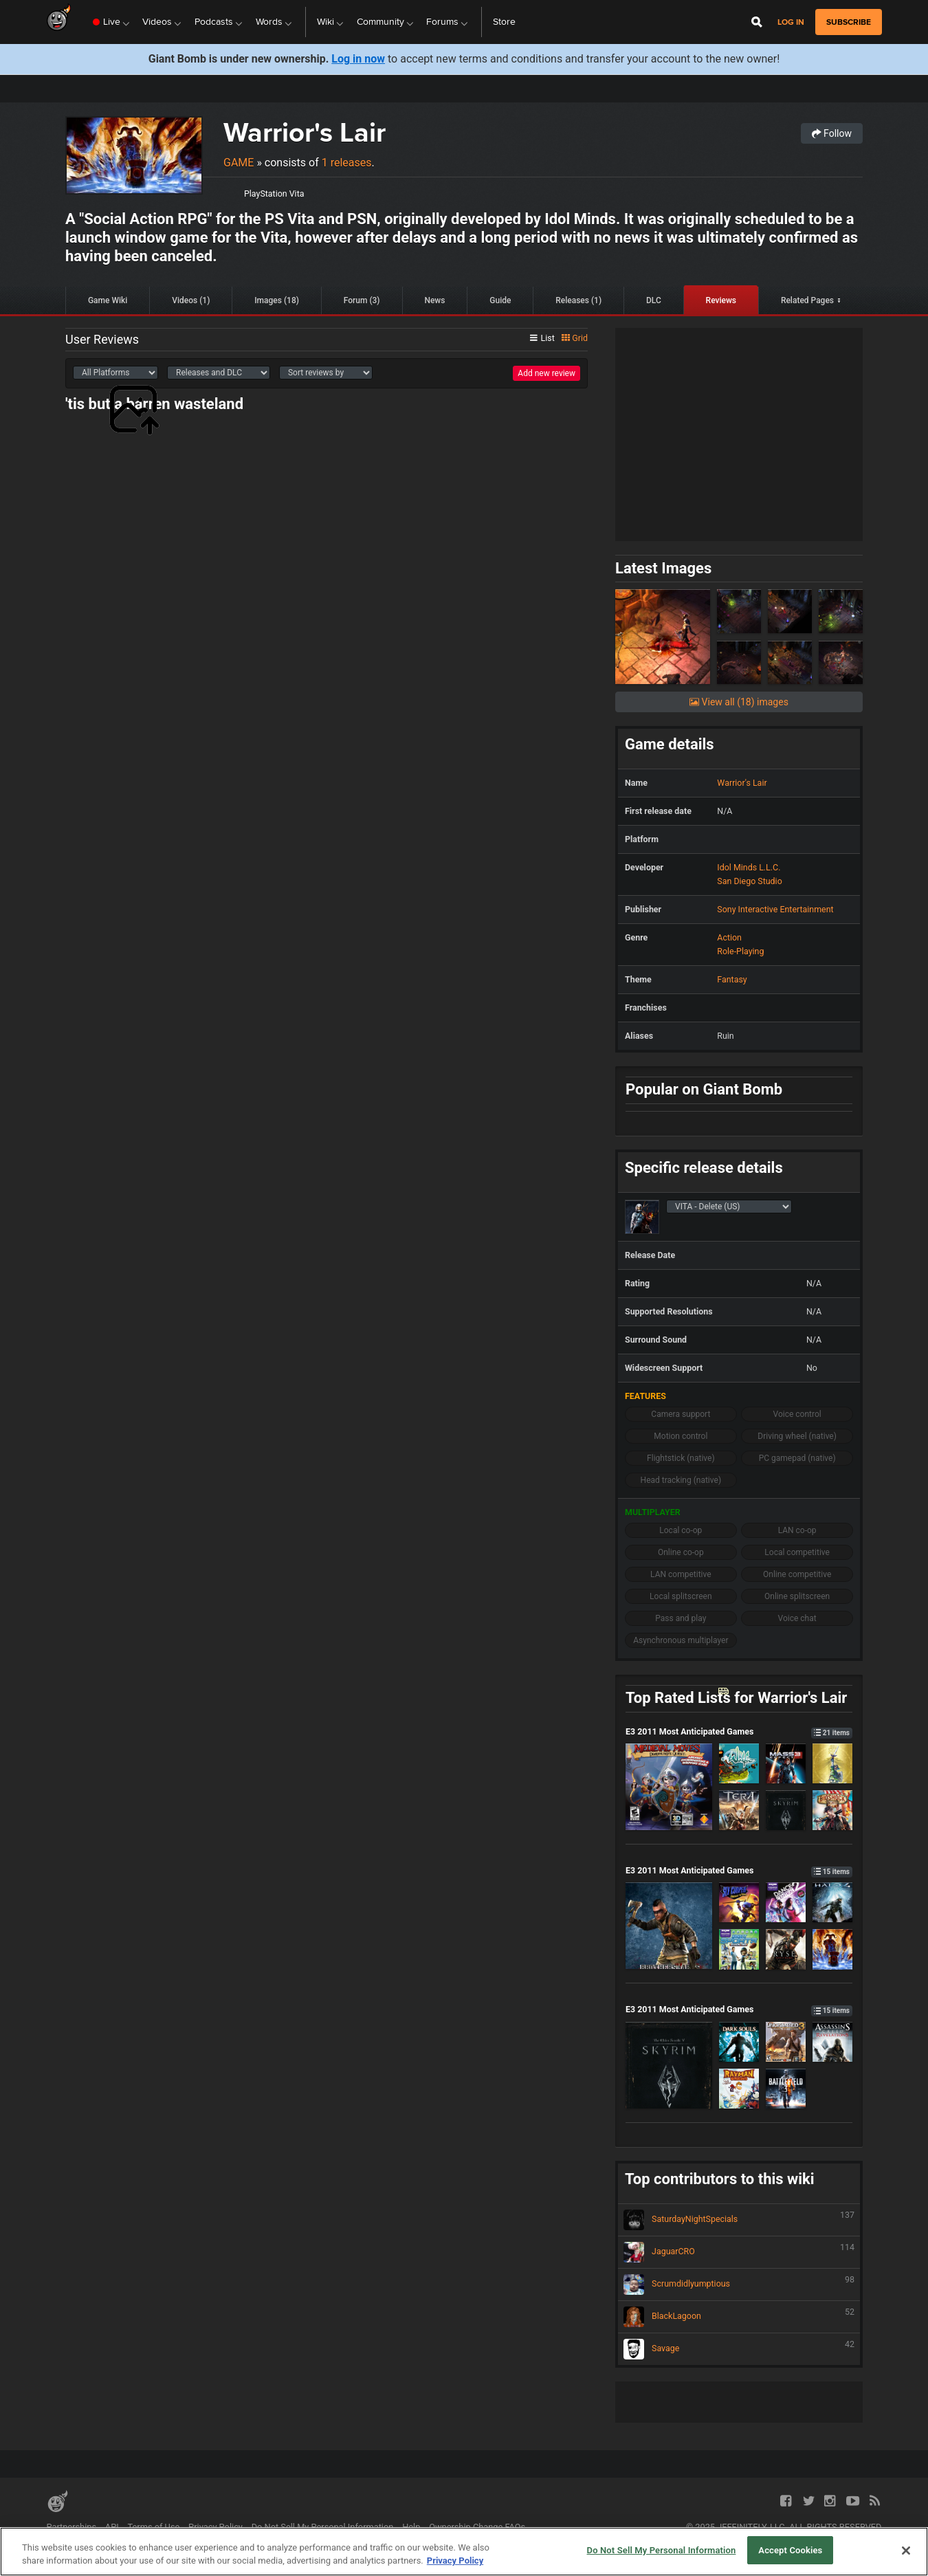  What do you see at coordinates (133, 409) in the screenshot?
I see `upload a photo` at bounding box center [133, 409].